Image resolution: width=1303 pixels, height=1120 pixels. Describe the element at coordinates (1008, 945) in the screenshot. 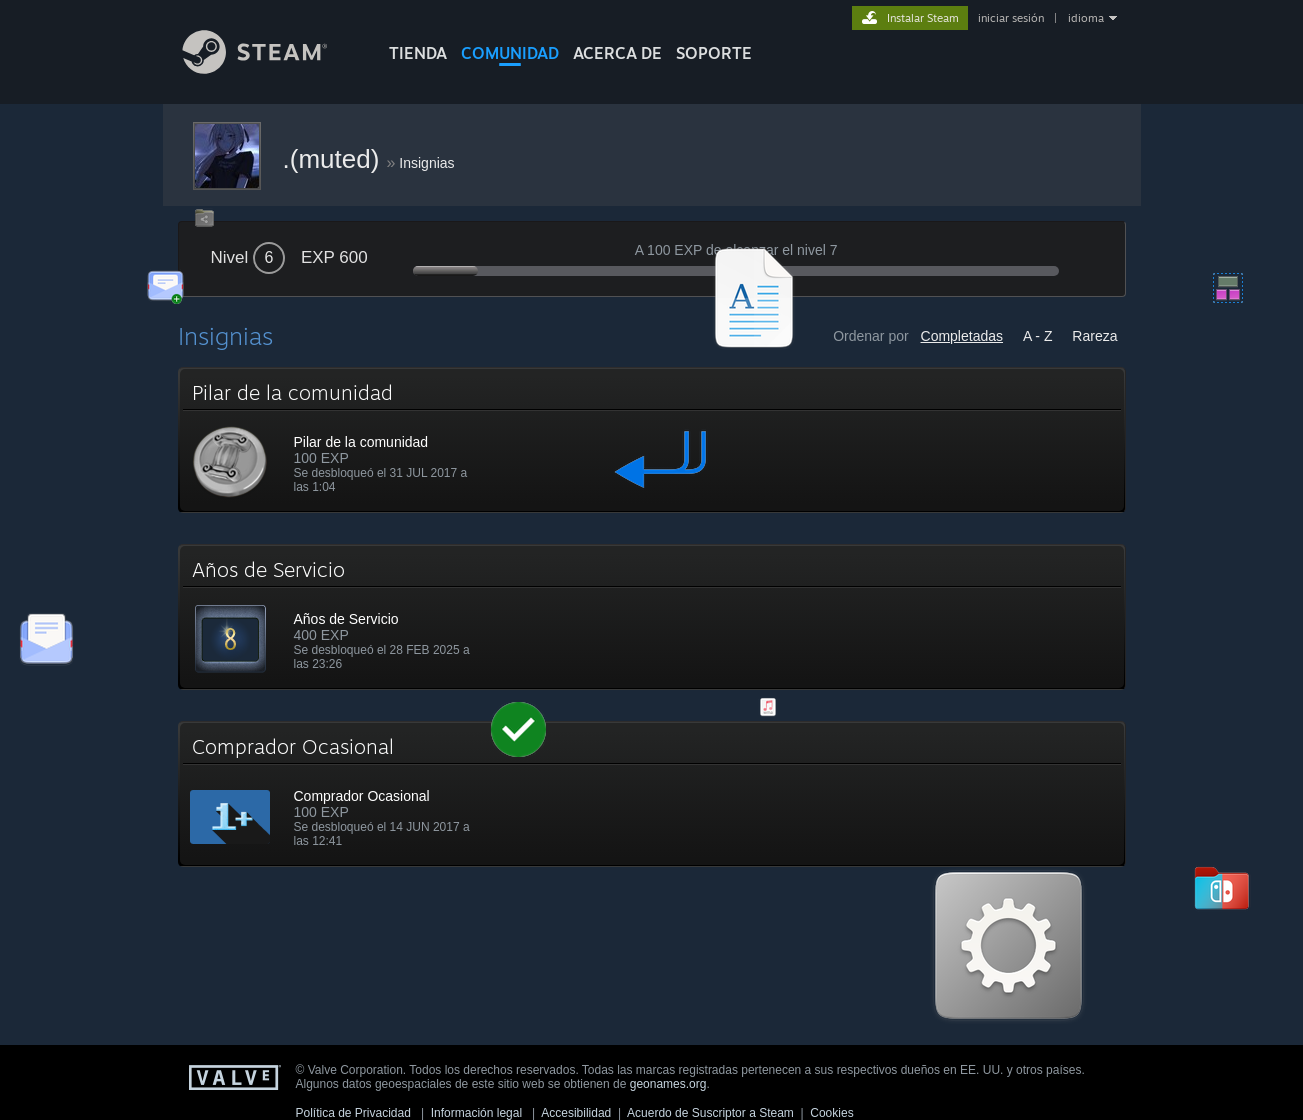

I see `shared library file type indicator` at that location.